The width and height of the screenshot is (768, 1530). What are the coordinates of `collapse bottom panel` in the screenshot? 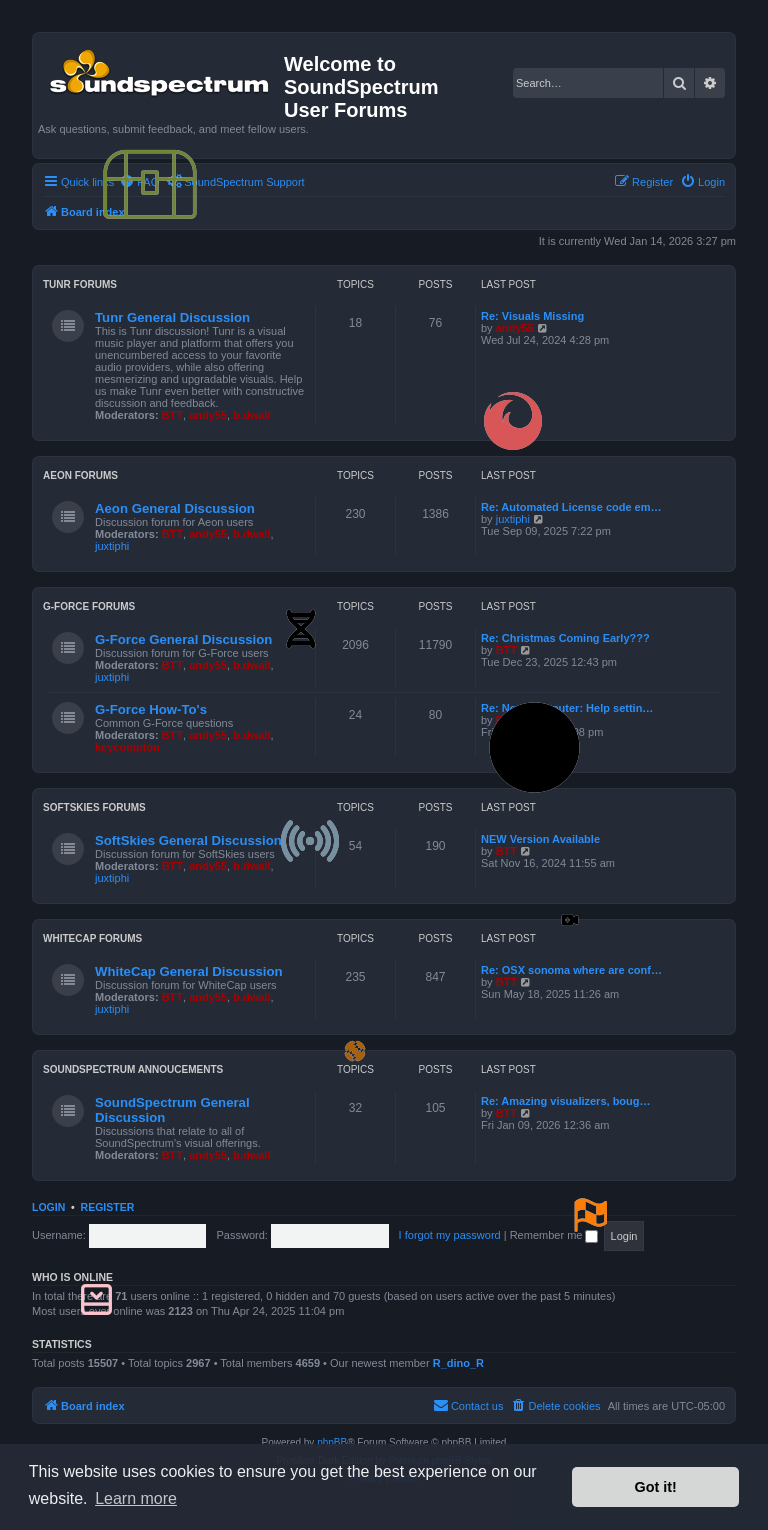 It's located at (96, 1299).